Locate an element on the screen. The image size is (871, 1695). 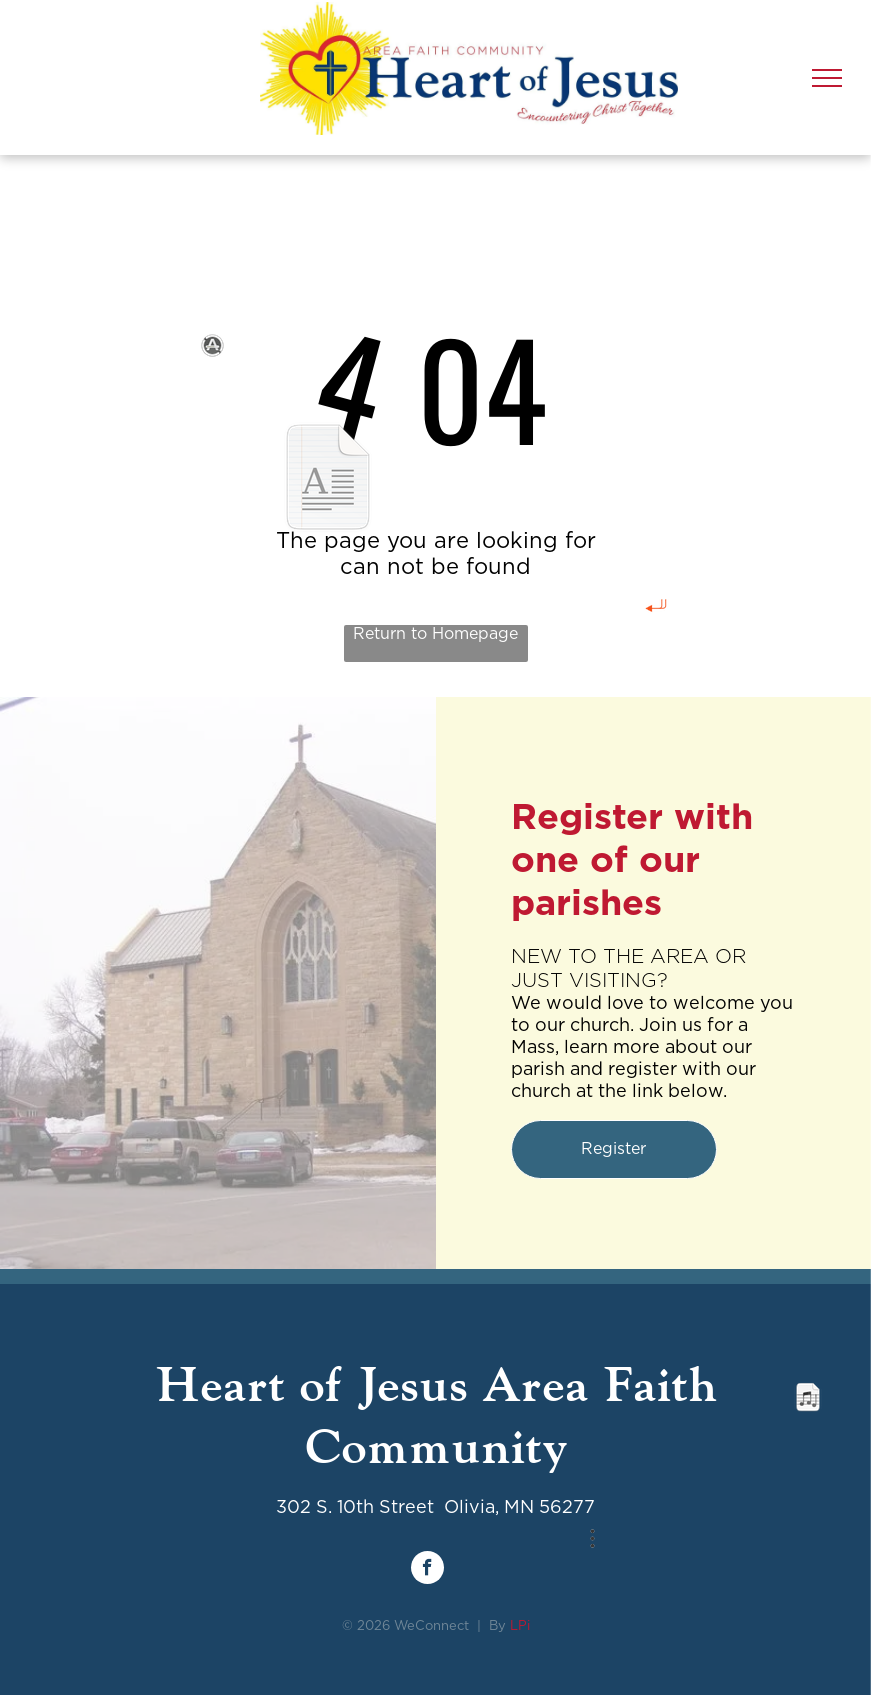
reply to all recipients of an email is located at coordinates (655, 605).